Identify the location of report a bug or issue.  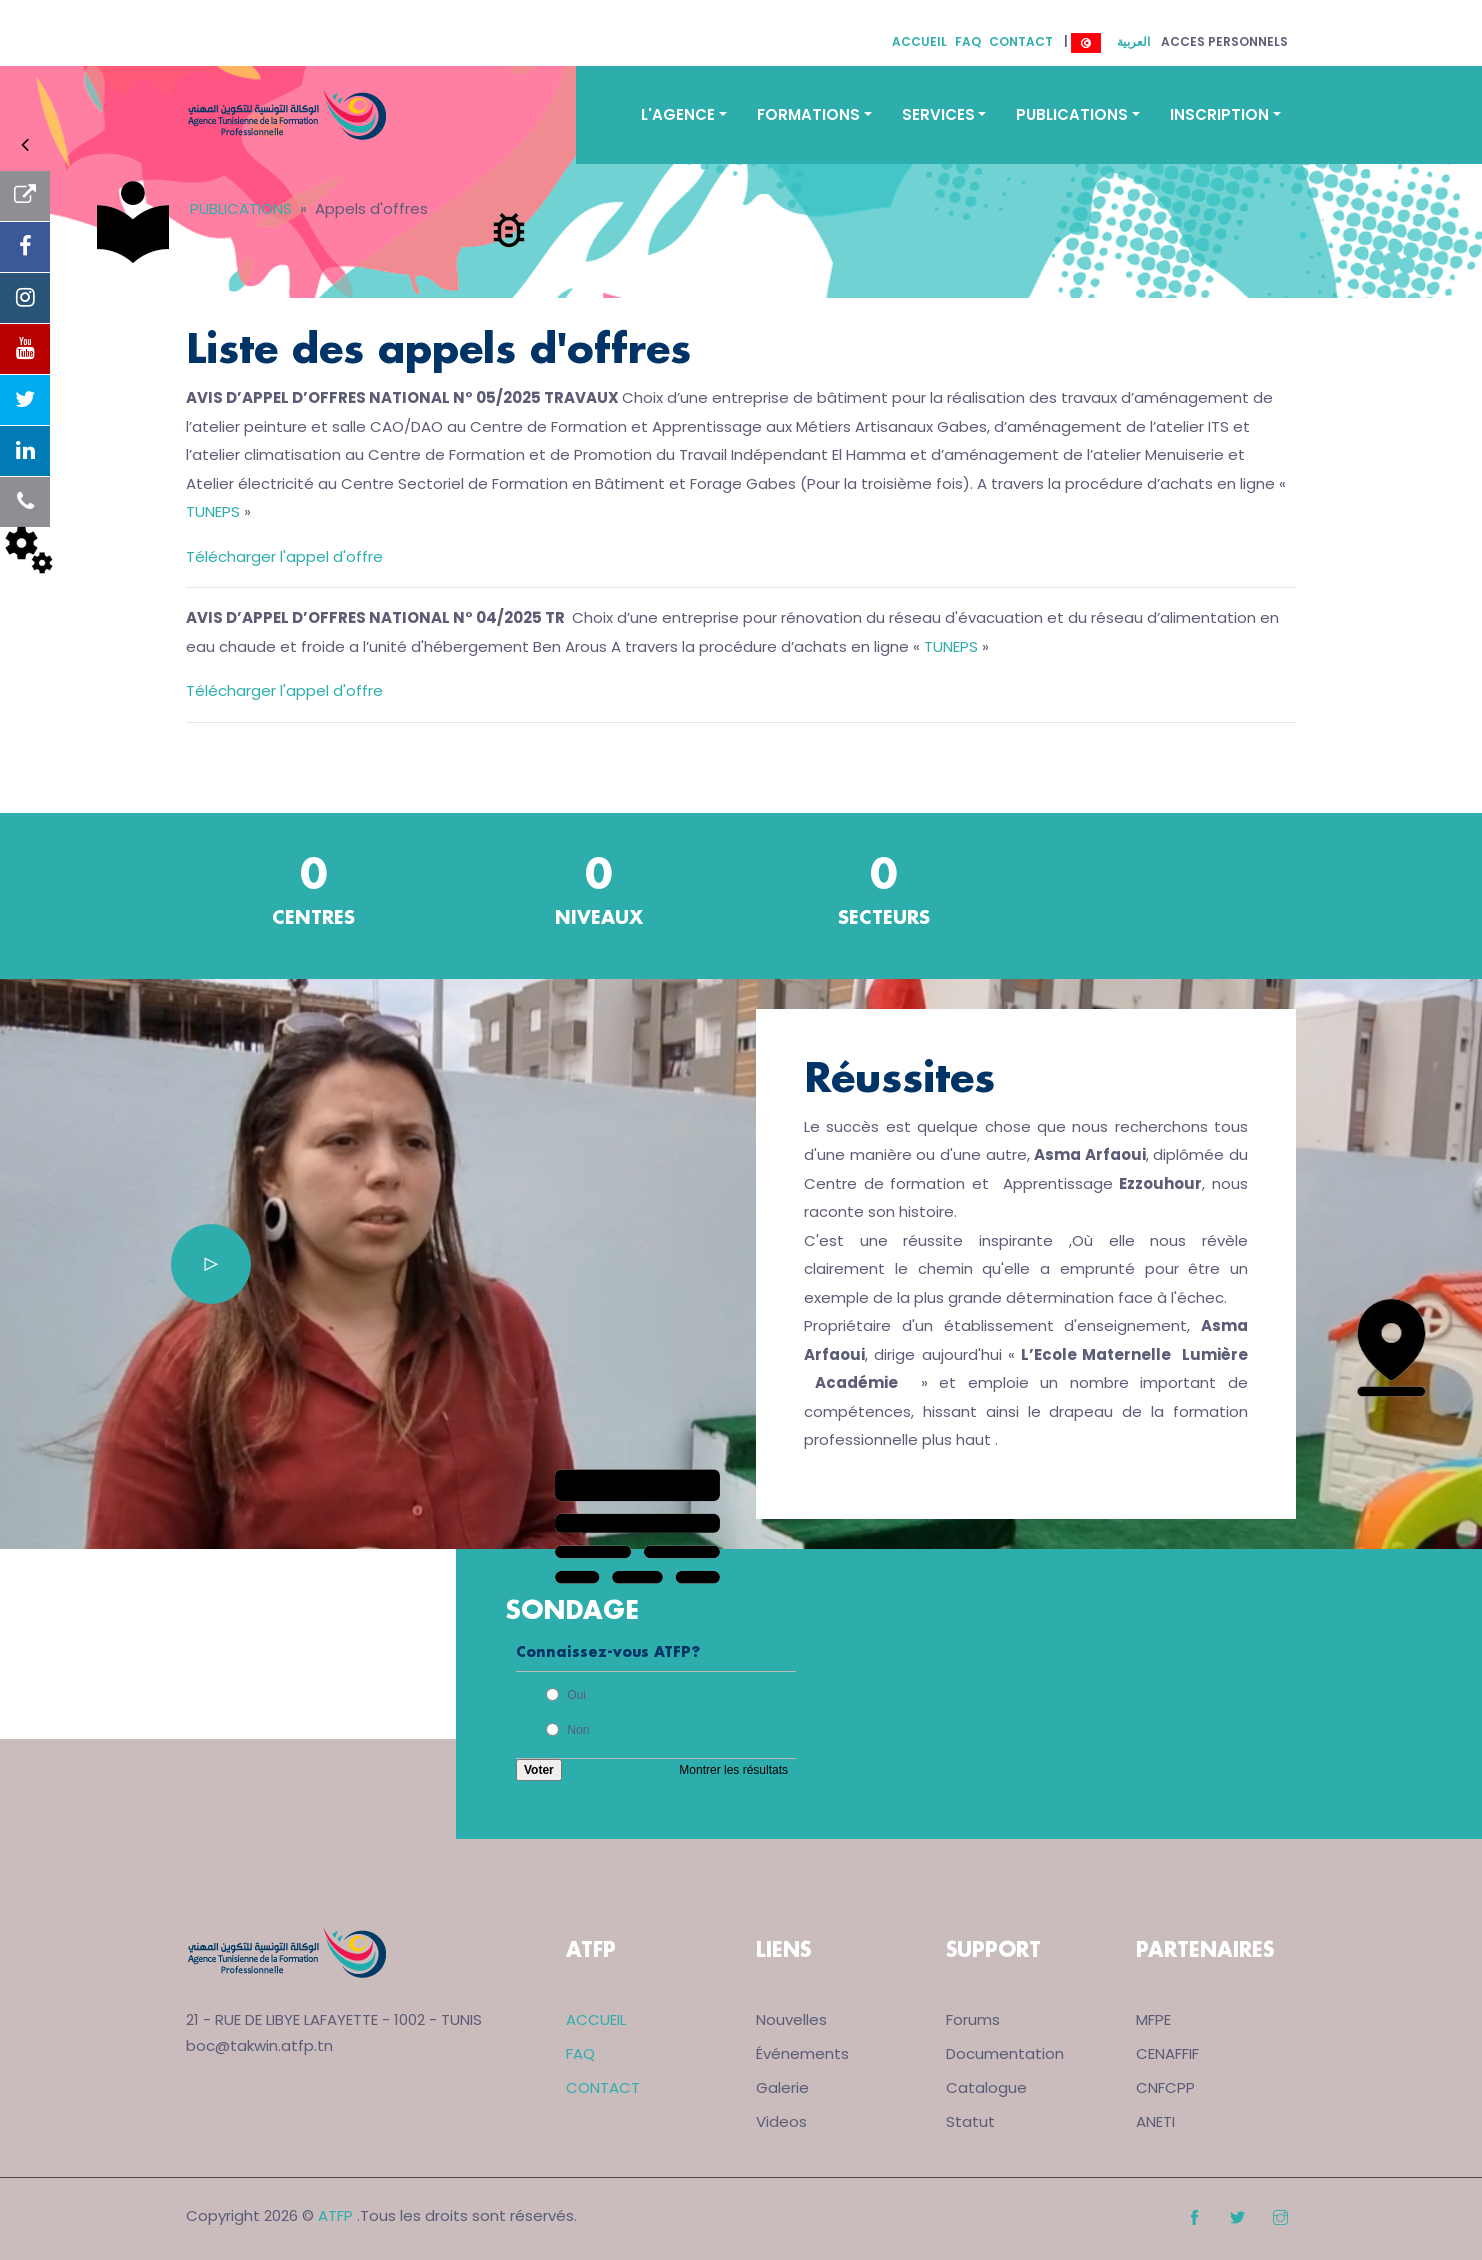
(509, 230).